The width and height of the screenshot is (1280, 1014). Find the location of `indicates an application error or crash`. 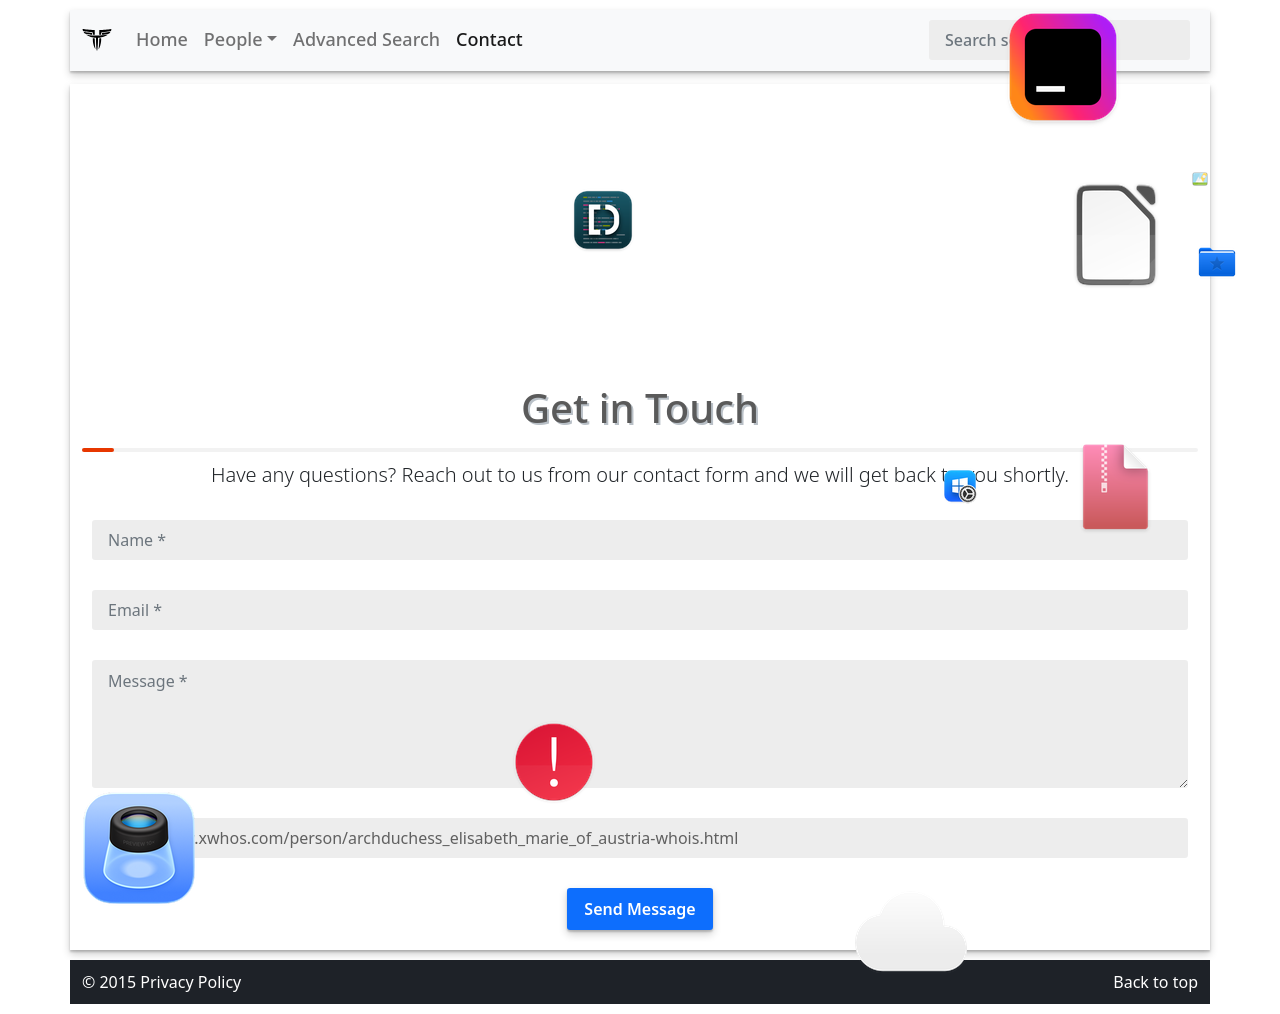

indicates an application error or crash is located at coordinates (554, 762).